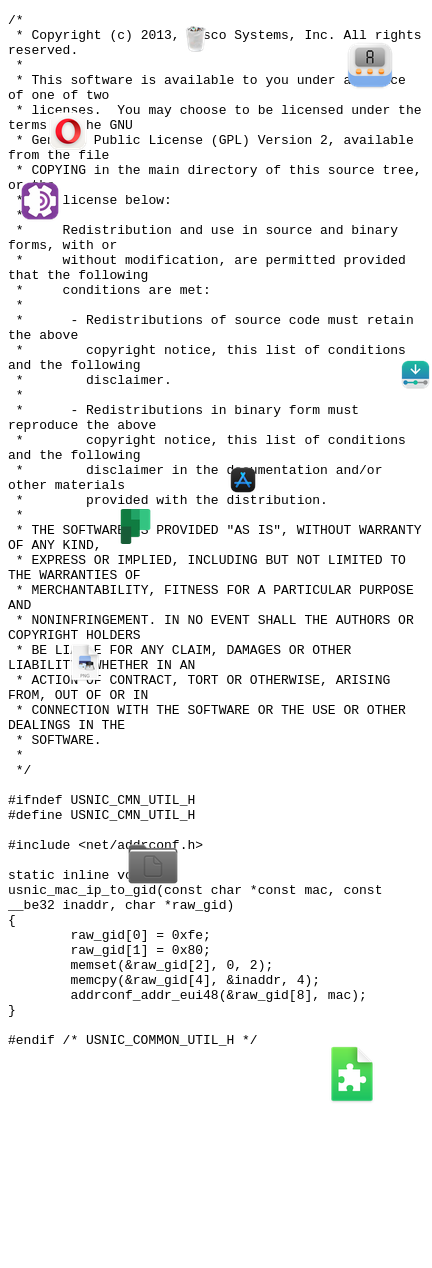  What do you see at coordinates (40, 201) in the screenshot?
I see `open carburetor app settings` at bounding box center [40, 201].